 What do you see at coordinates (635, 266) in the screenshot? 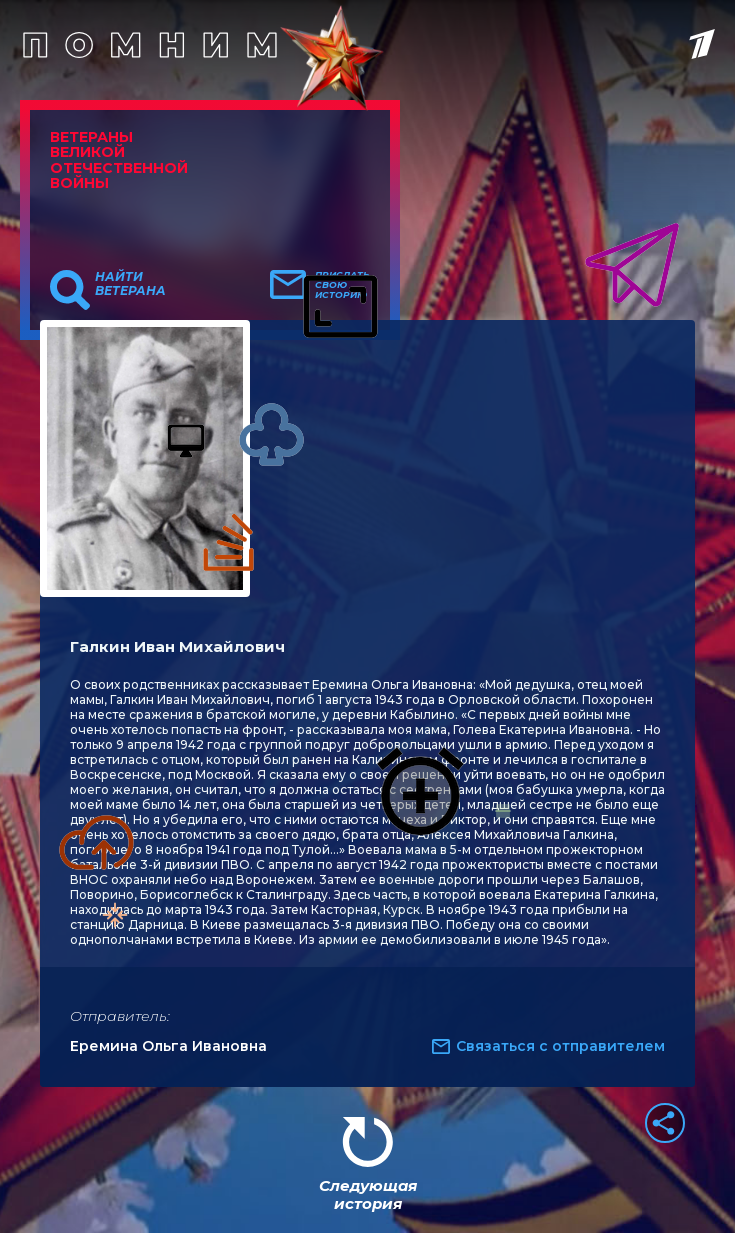
I see `open Telegram messaging app` at bounding box center [635, 266].